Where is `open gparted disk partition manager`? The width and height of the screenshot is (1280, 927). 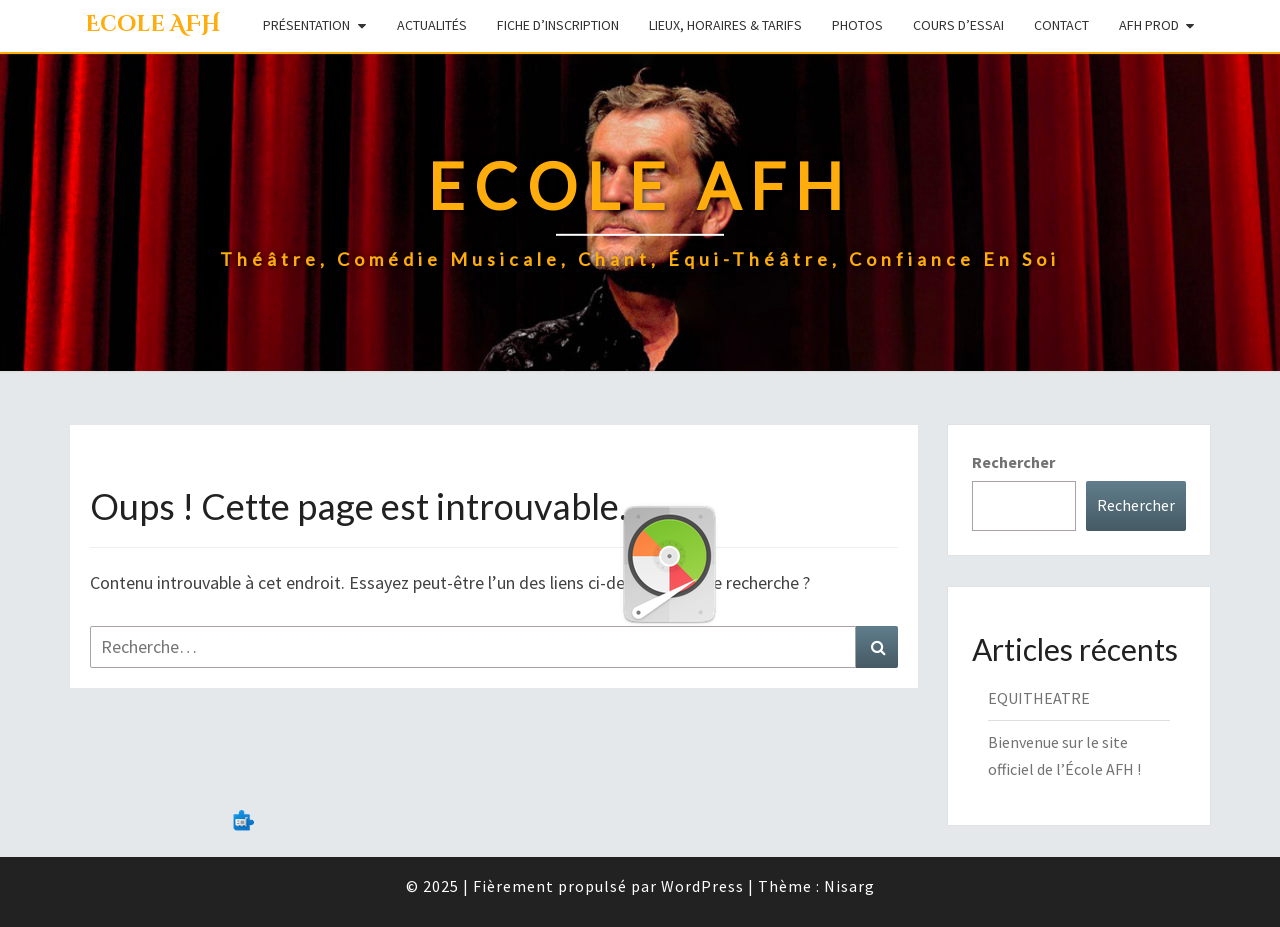 open gparted disk partition manager is located at coordinates (669, 564).